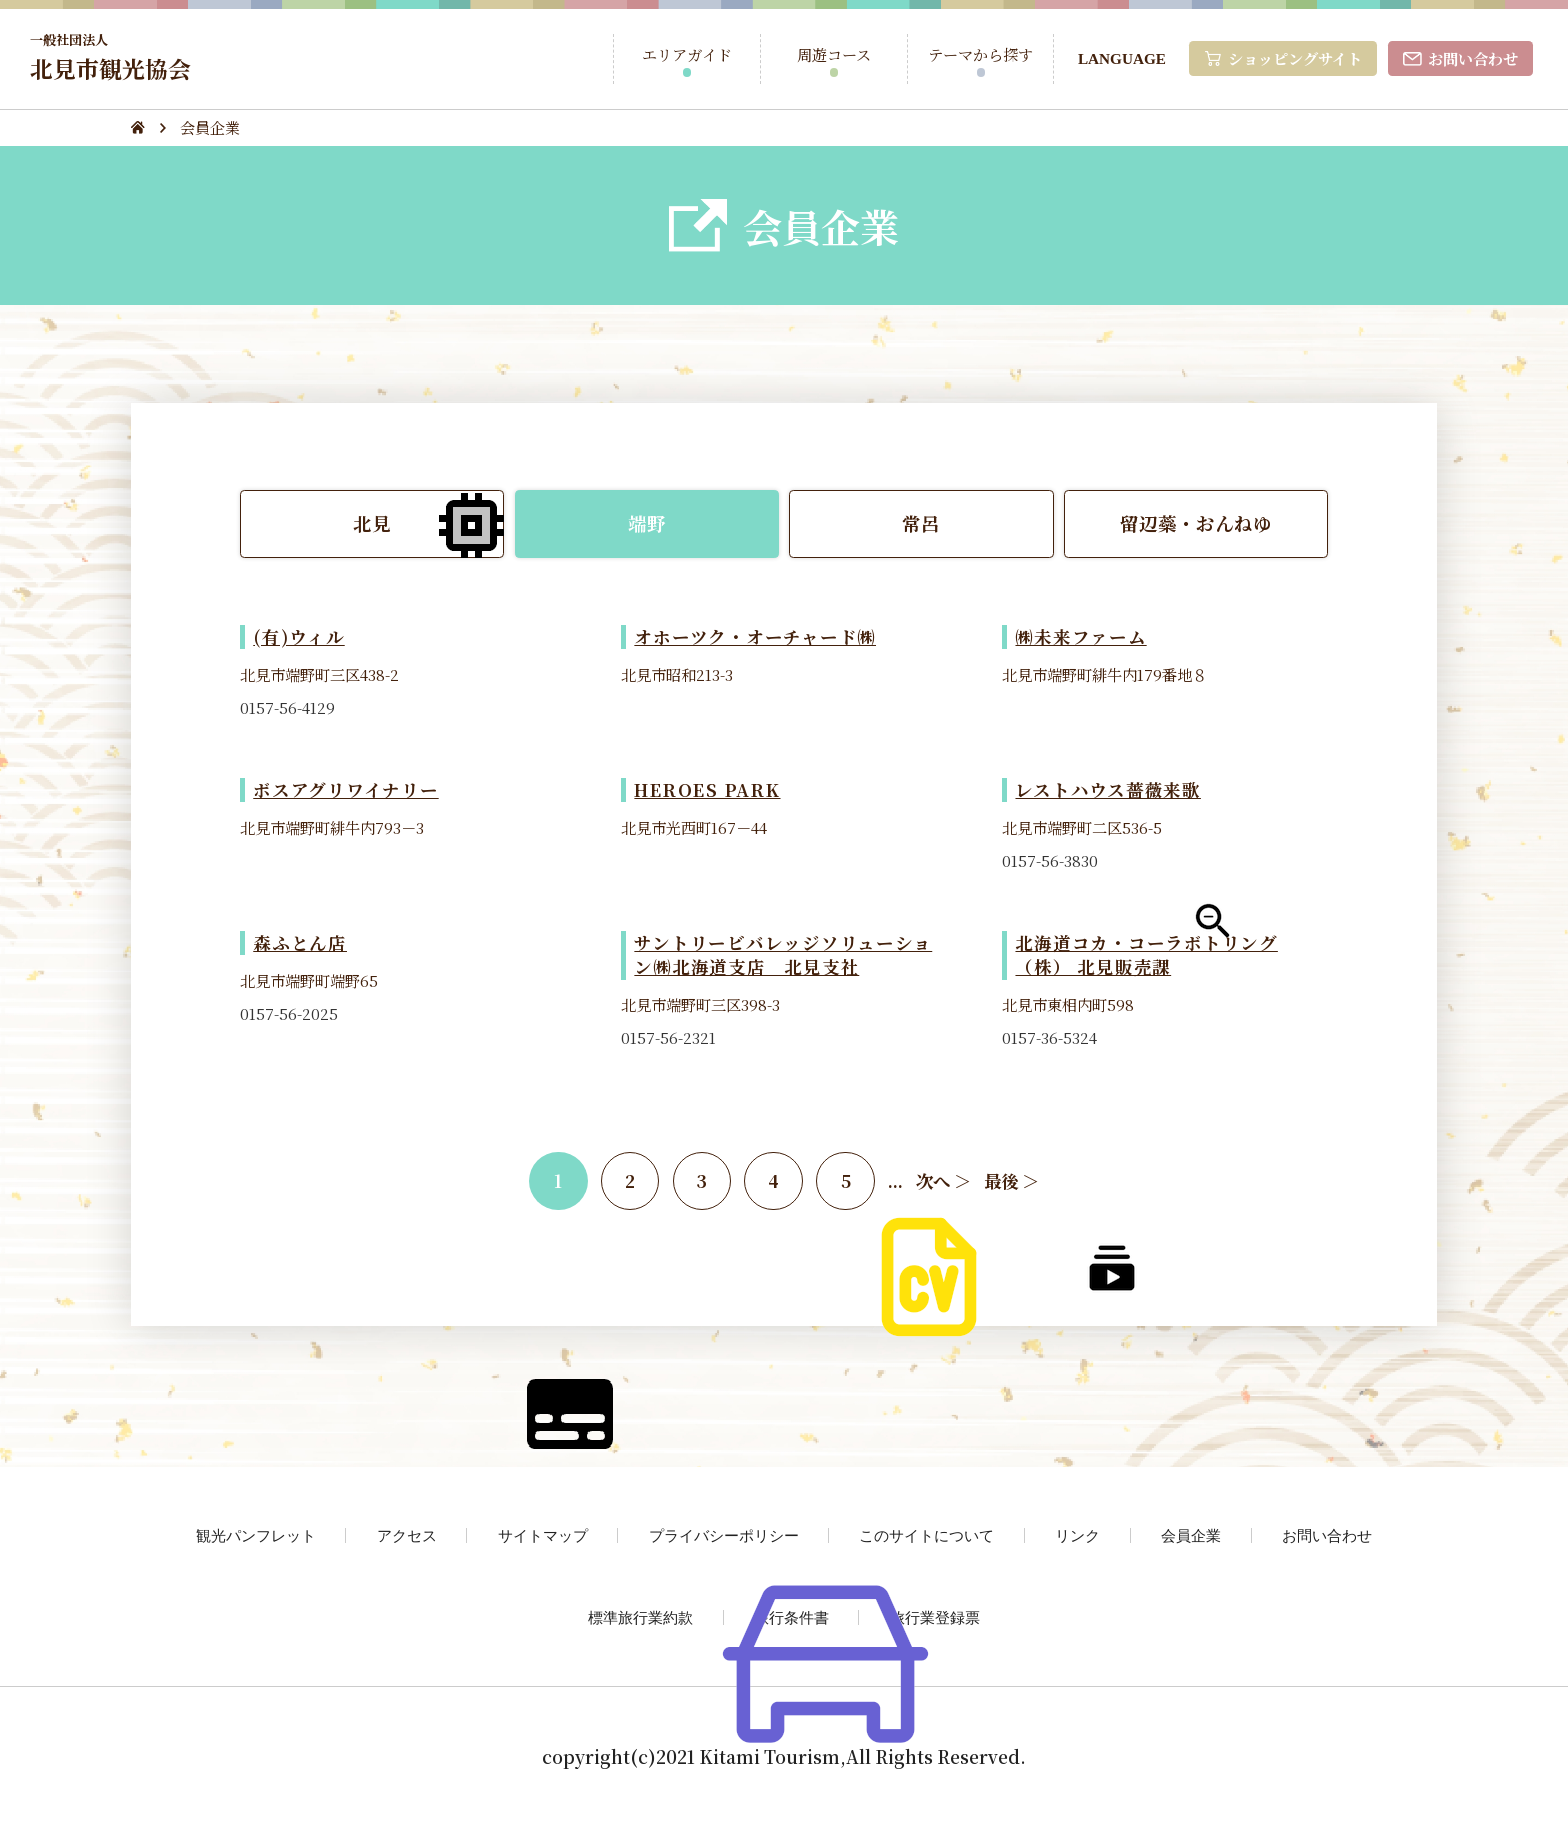  I want to click on view your subscriptions, so click(1112, 1268).